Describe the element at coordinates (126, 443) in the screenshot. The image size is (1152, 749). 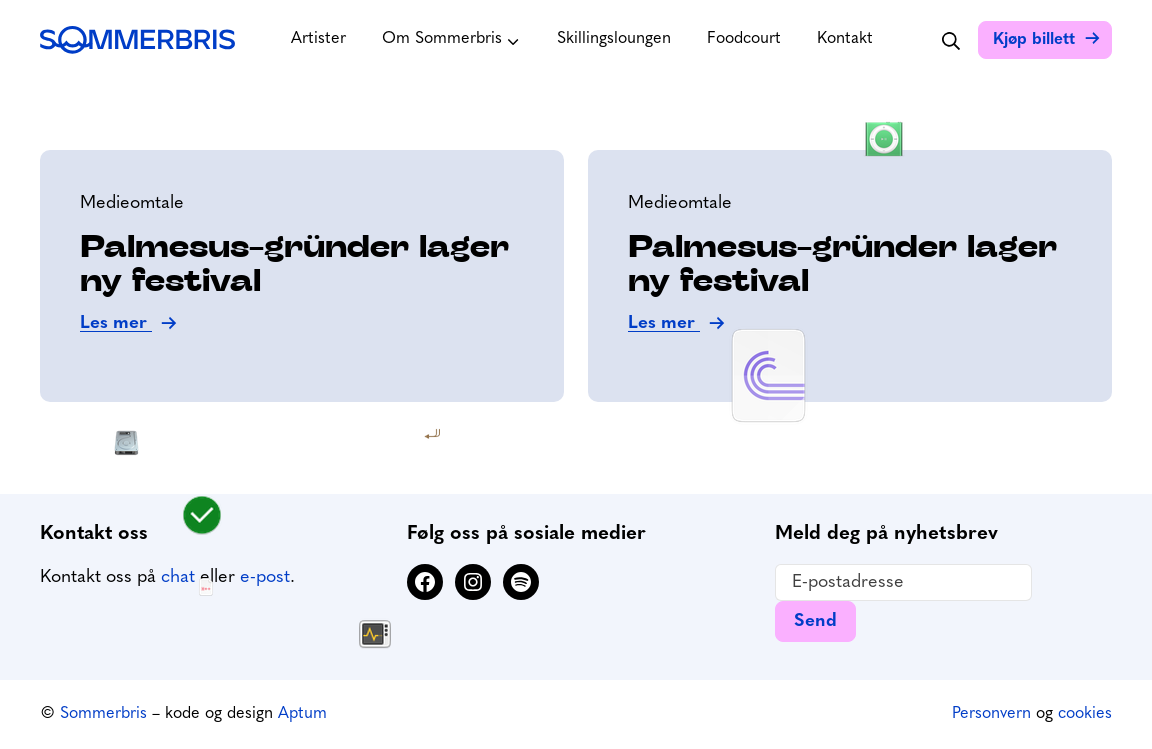
I see `access startup disk settings` at that location.